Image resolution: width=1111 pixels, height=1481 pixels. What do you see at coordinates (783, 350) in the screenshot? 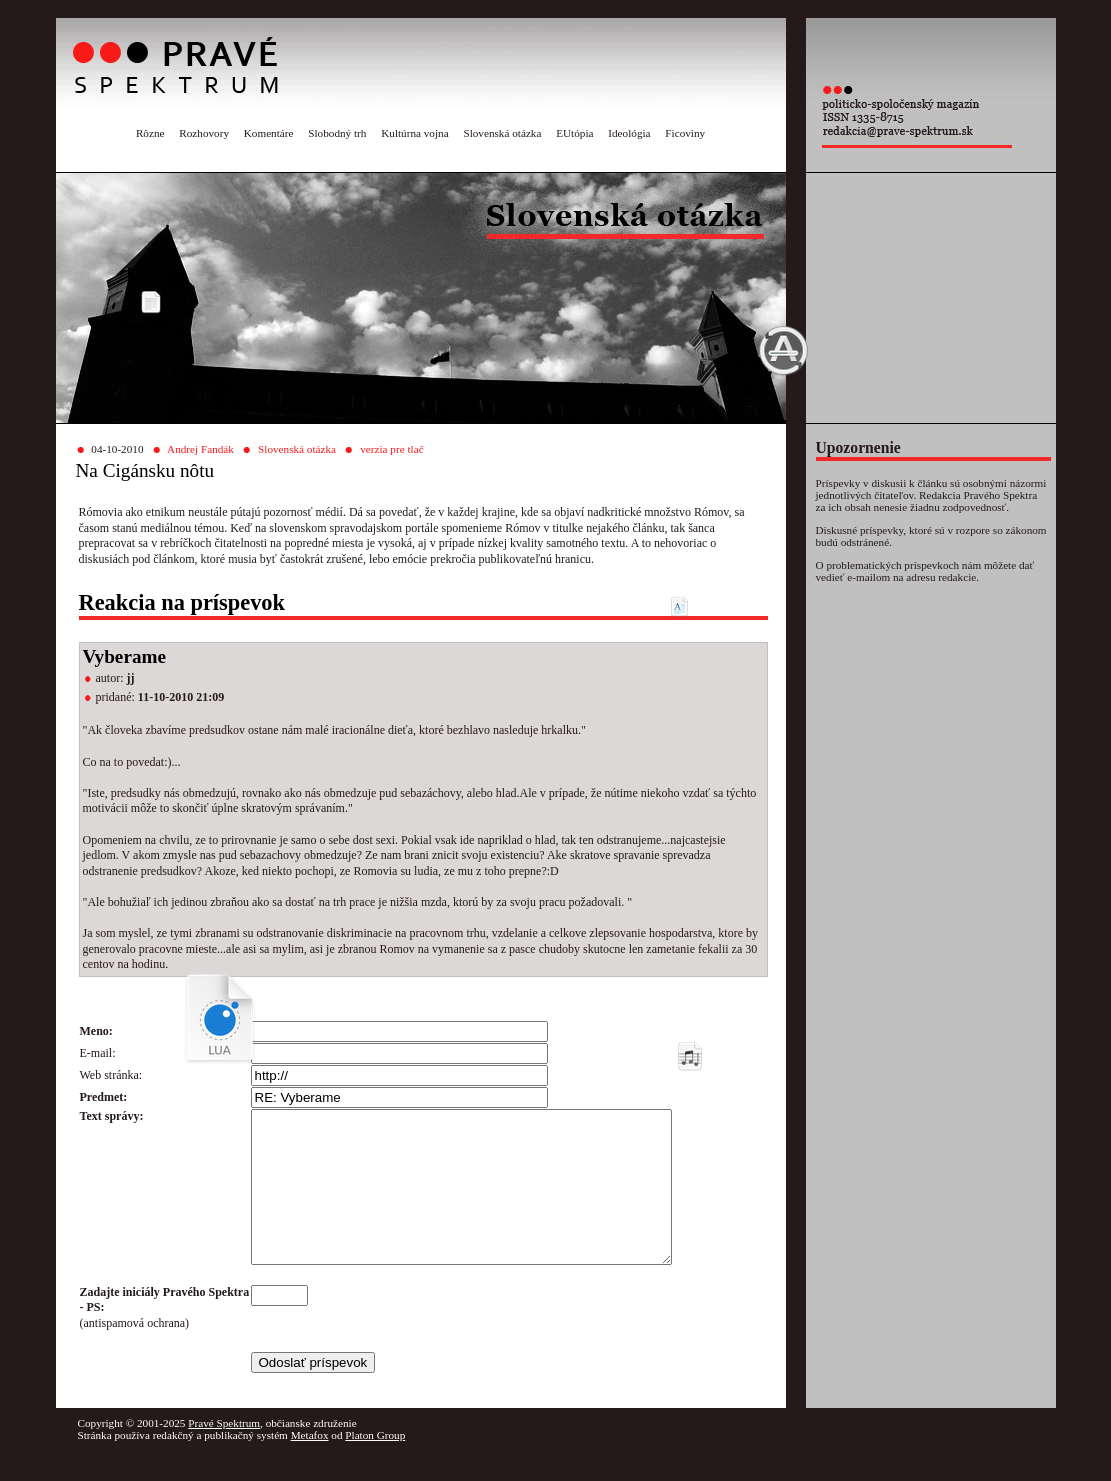
I see `open the software update application` at bounding box center [783, 350].